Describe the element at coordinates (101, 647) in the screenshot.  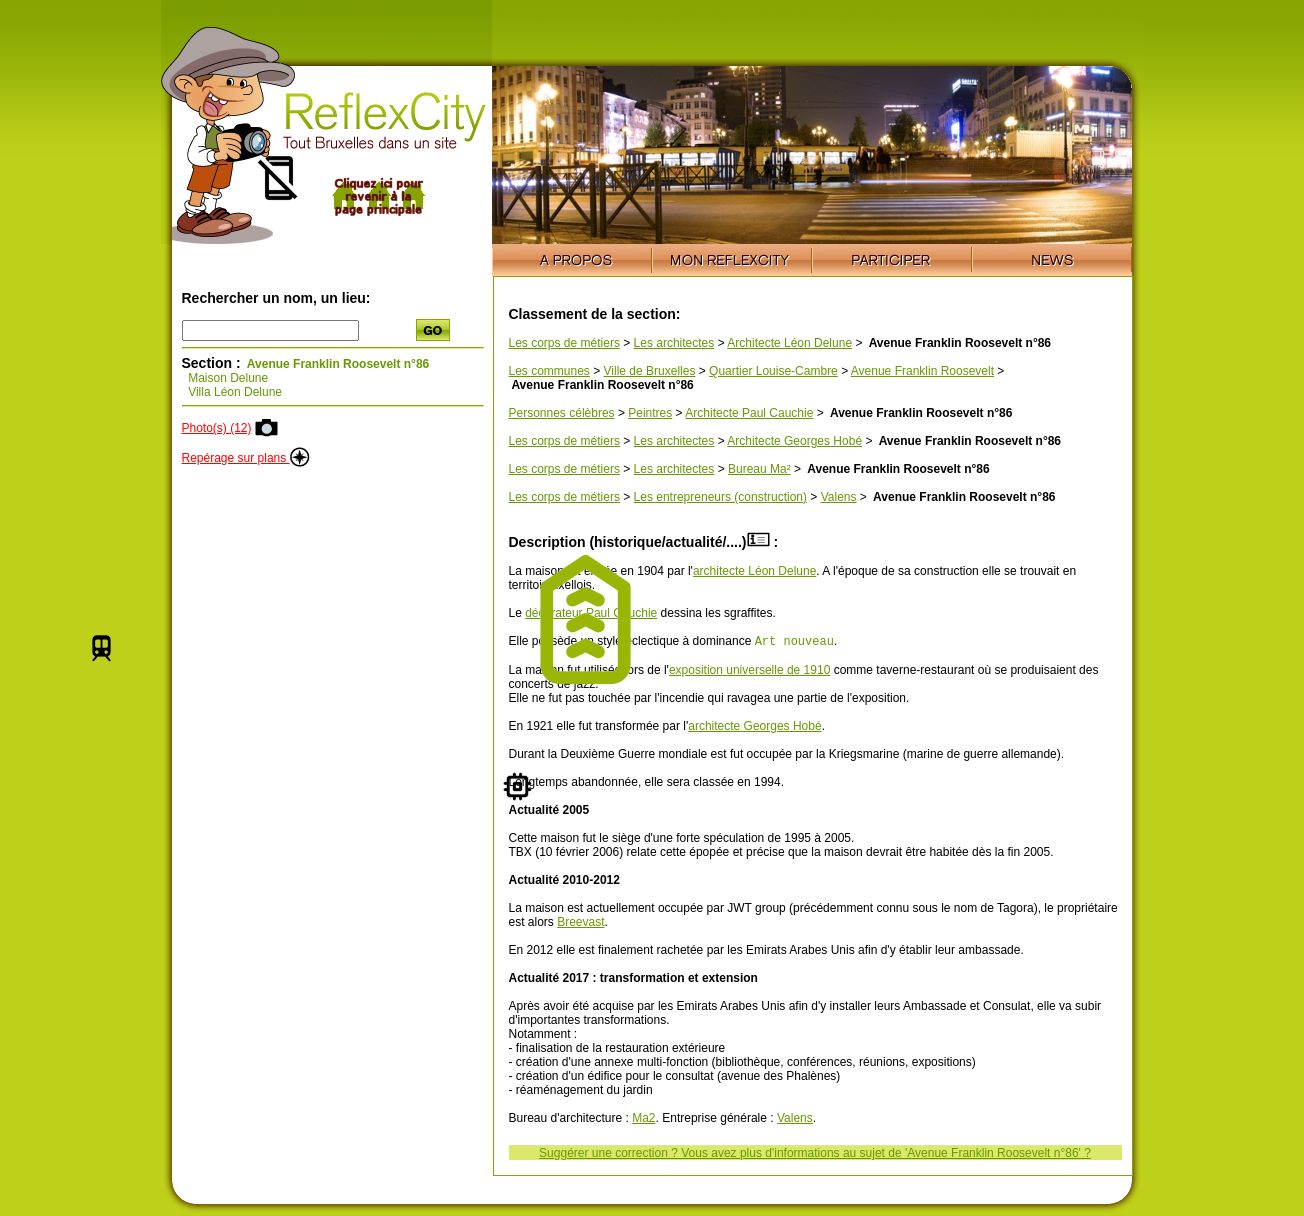
I see `access subway or metro transit information` at that location.